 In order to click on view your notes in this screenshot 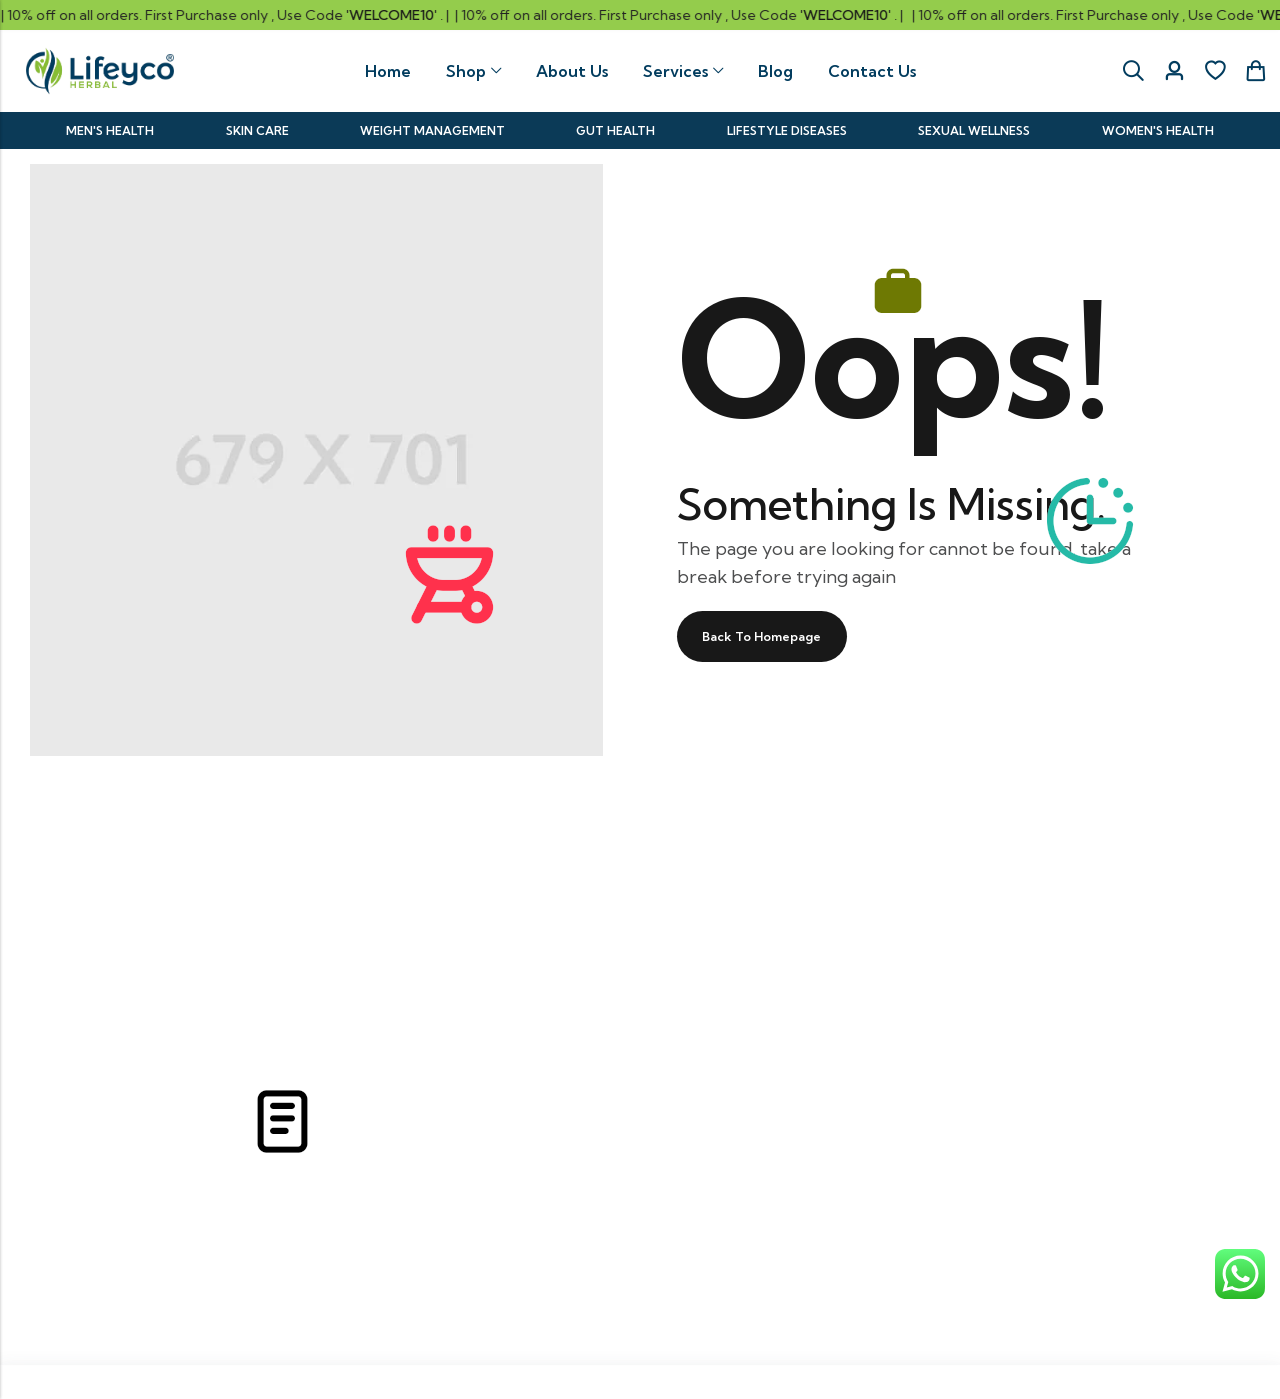, I will do `click(282, 1121)`.